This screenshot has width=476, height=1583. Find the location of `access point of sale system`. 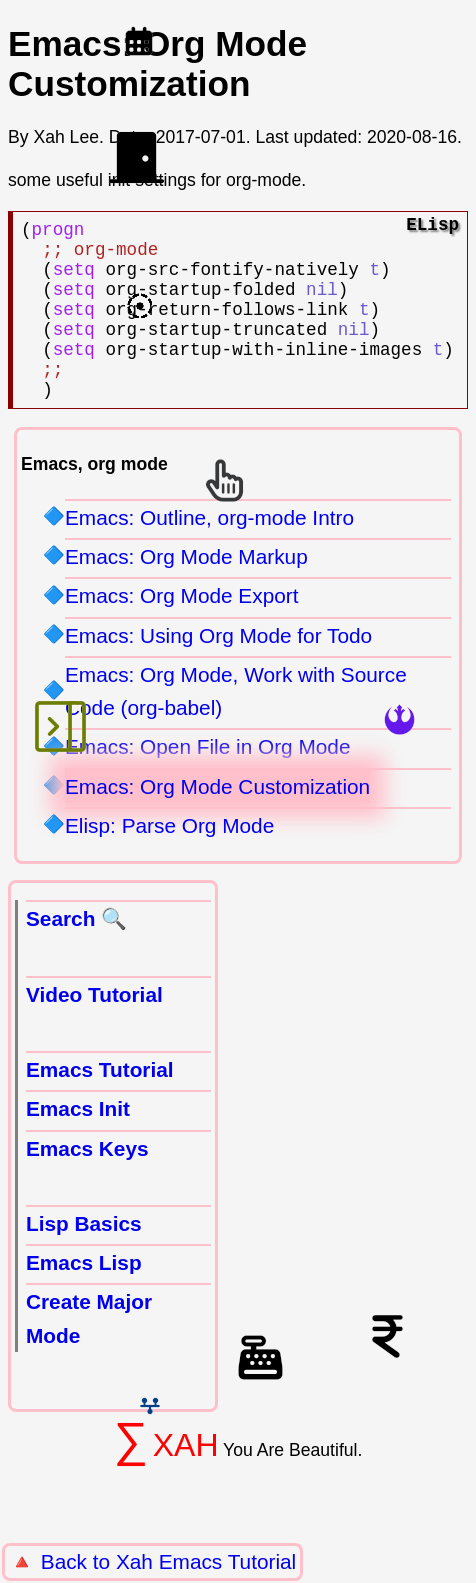

access point of sale system is located at coordinates (260, 1357).